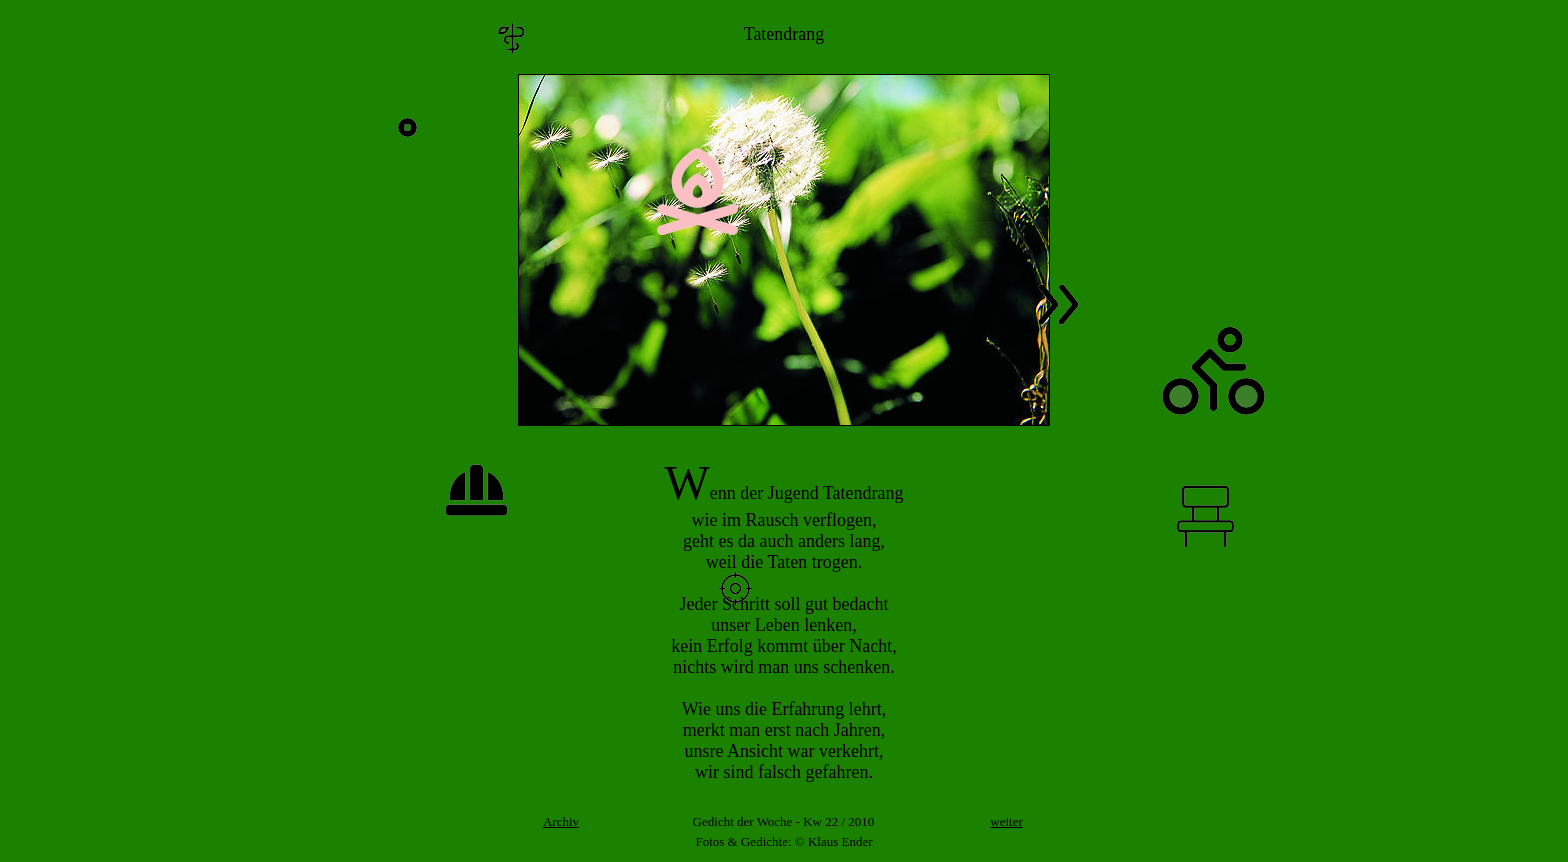  Describe the element at coordinates (476, 493) in the screenshot. I see `access construction or work site features` at that location.